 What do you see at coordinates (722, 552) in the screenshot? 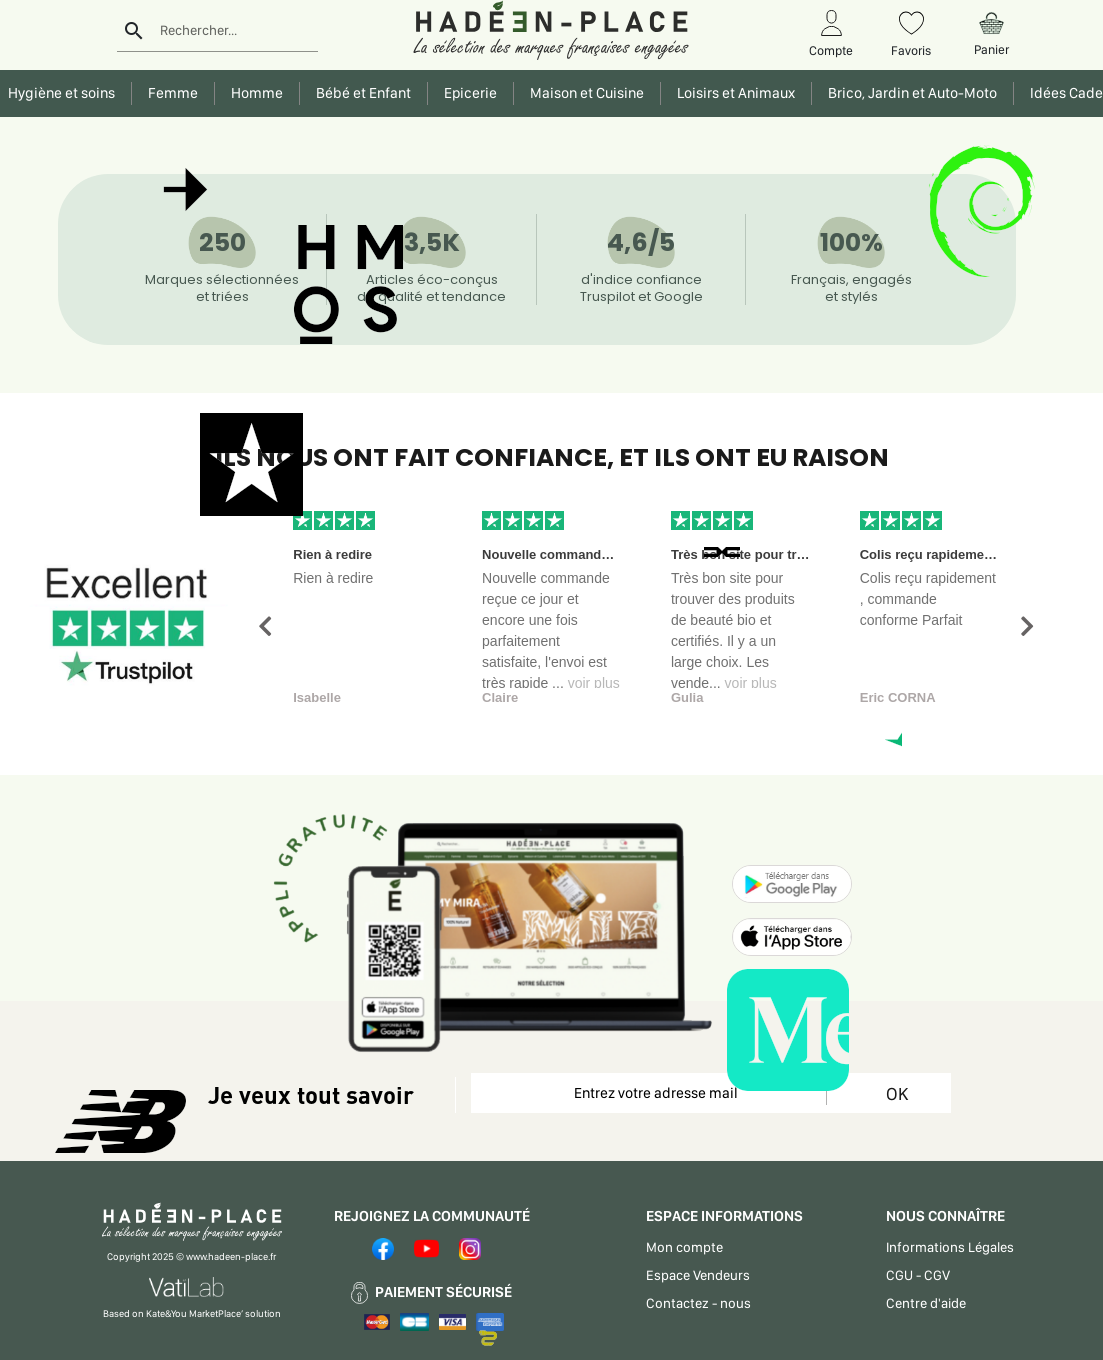
I see `dacia brand logo` at bounding box center [722, 552].